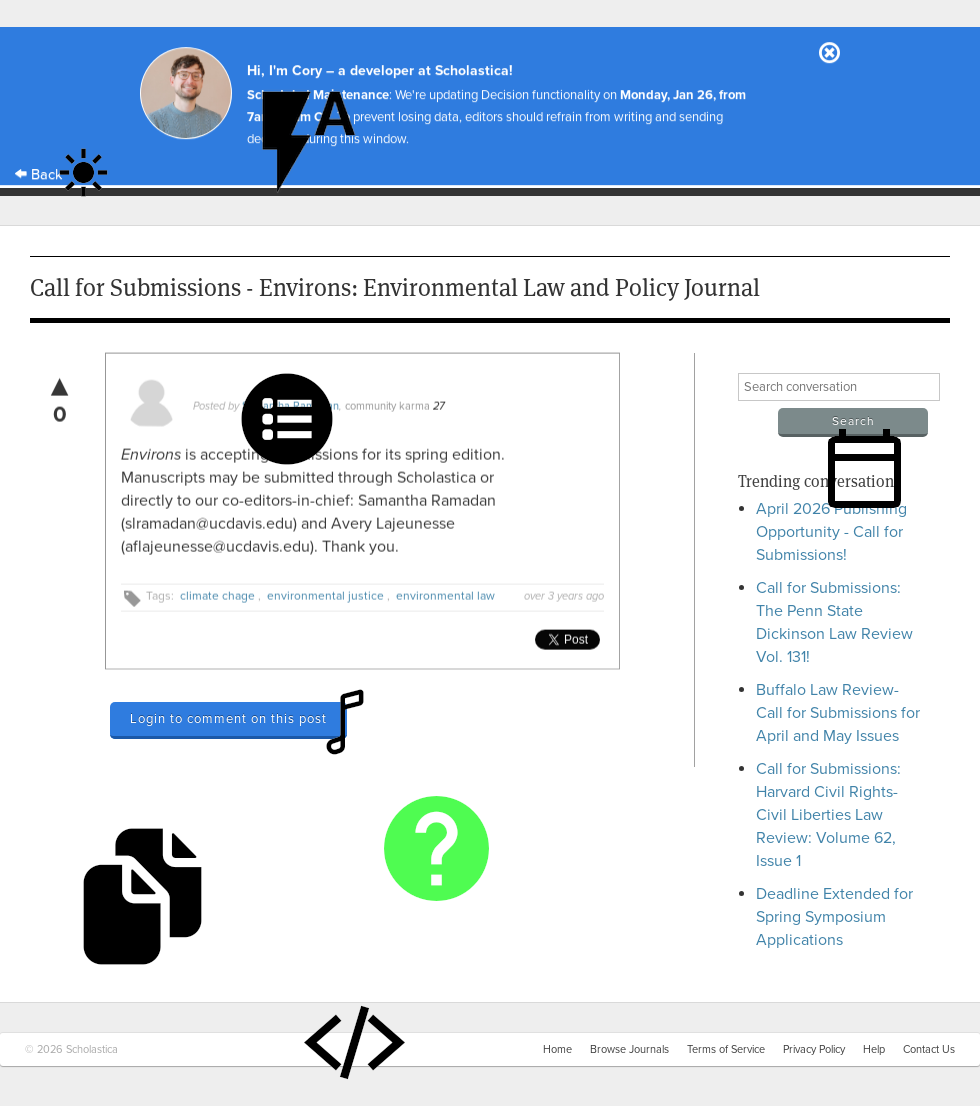  I want to click on view all documents, so click(142, 896).